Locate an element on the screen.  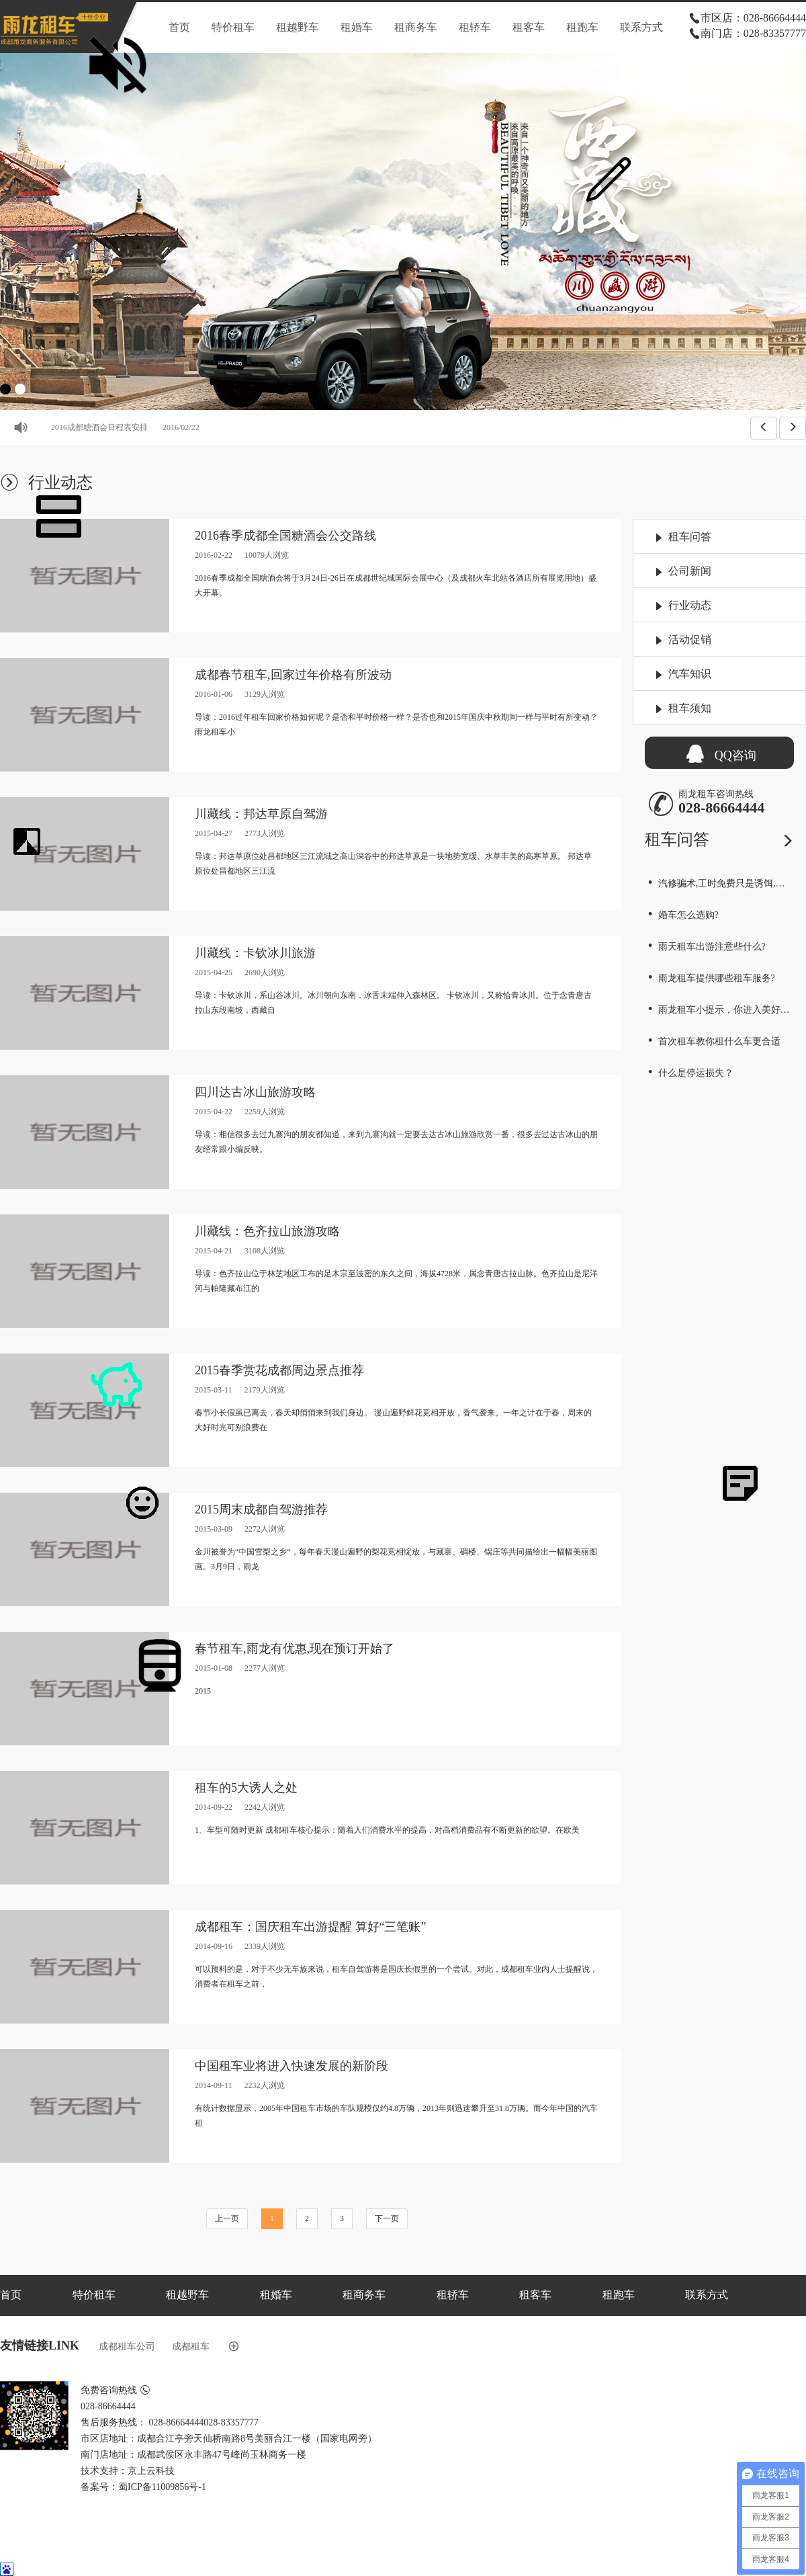
mute audio or sound is located at coordinates (118, 65).